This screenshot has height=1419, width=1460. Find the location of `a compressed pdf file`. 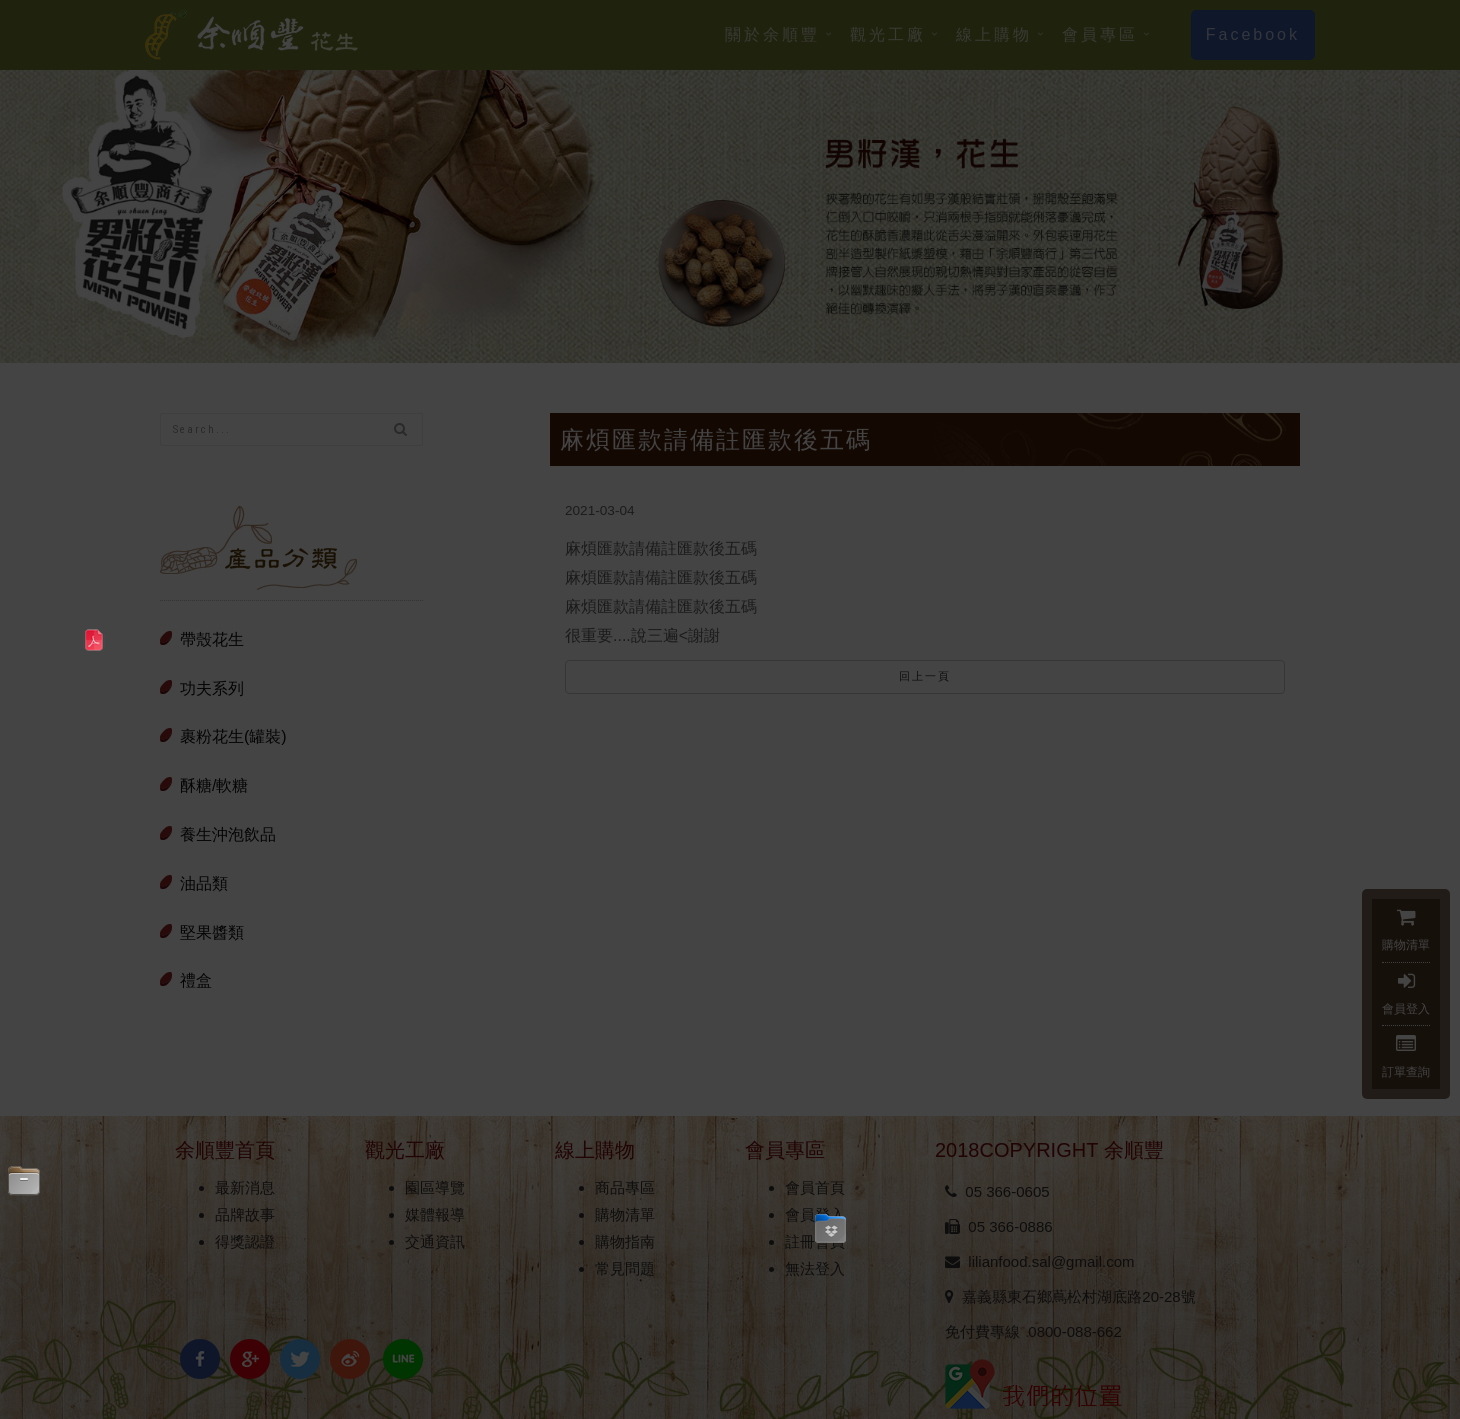

a compressed pdf file is located at coordinates (94, 640).